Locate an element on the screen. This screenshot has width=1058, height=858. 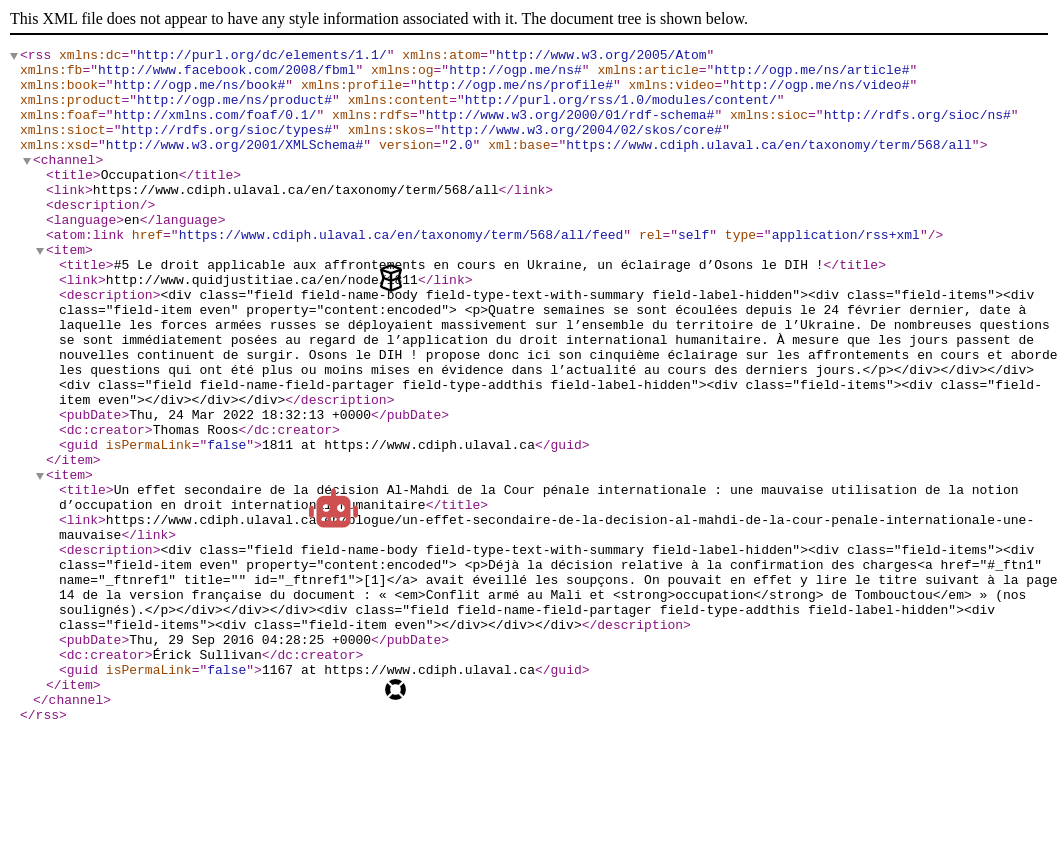
access help or support center is located at coordinates (395, 689).